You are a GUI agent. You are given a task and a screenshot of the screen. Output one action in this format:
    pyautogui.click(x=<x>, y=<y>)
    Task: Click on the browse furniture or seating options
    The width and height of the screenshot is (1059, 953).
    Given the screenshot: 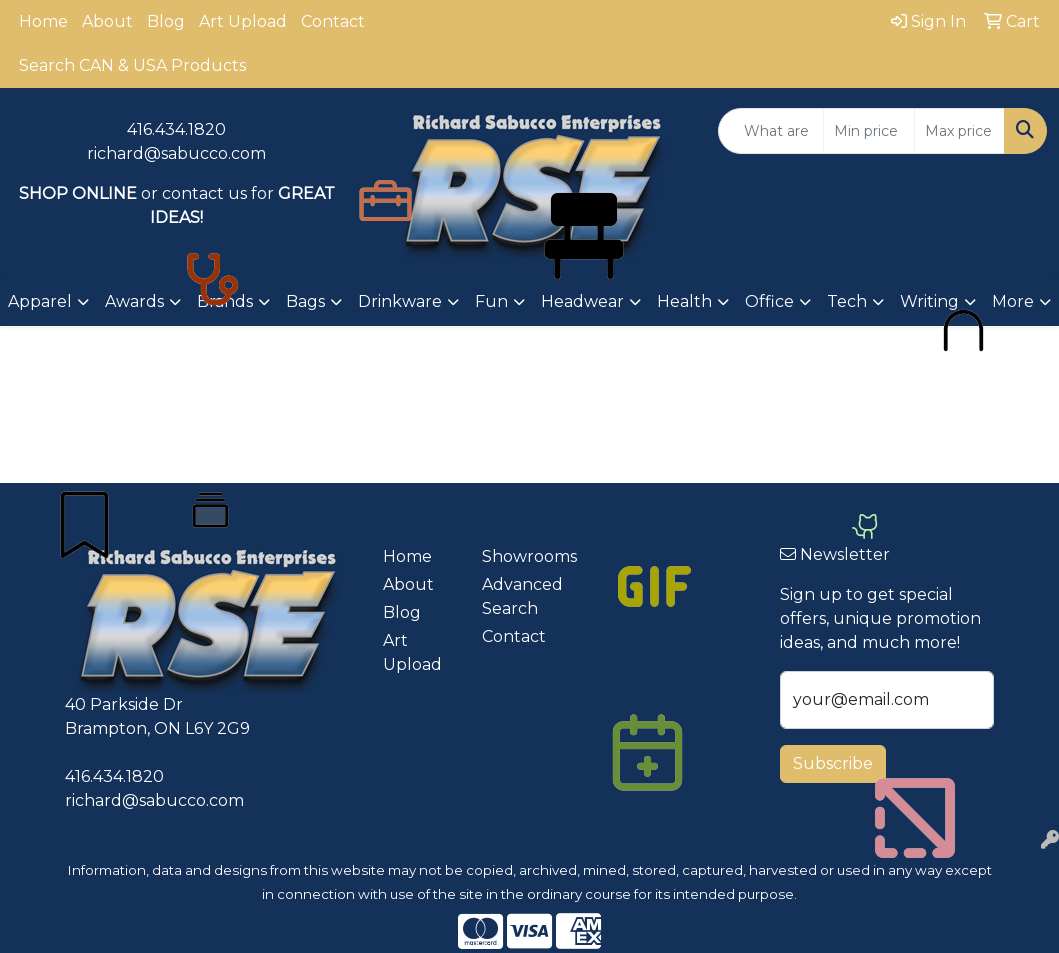 What is the action you would take?
    pyautogui.click(x=584, y=236)
    